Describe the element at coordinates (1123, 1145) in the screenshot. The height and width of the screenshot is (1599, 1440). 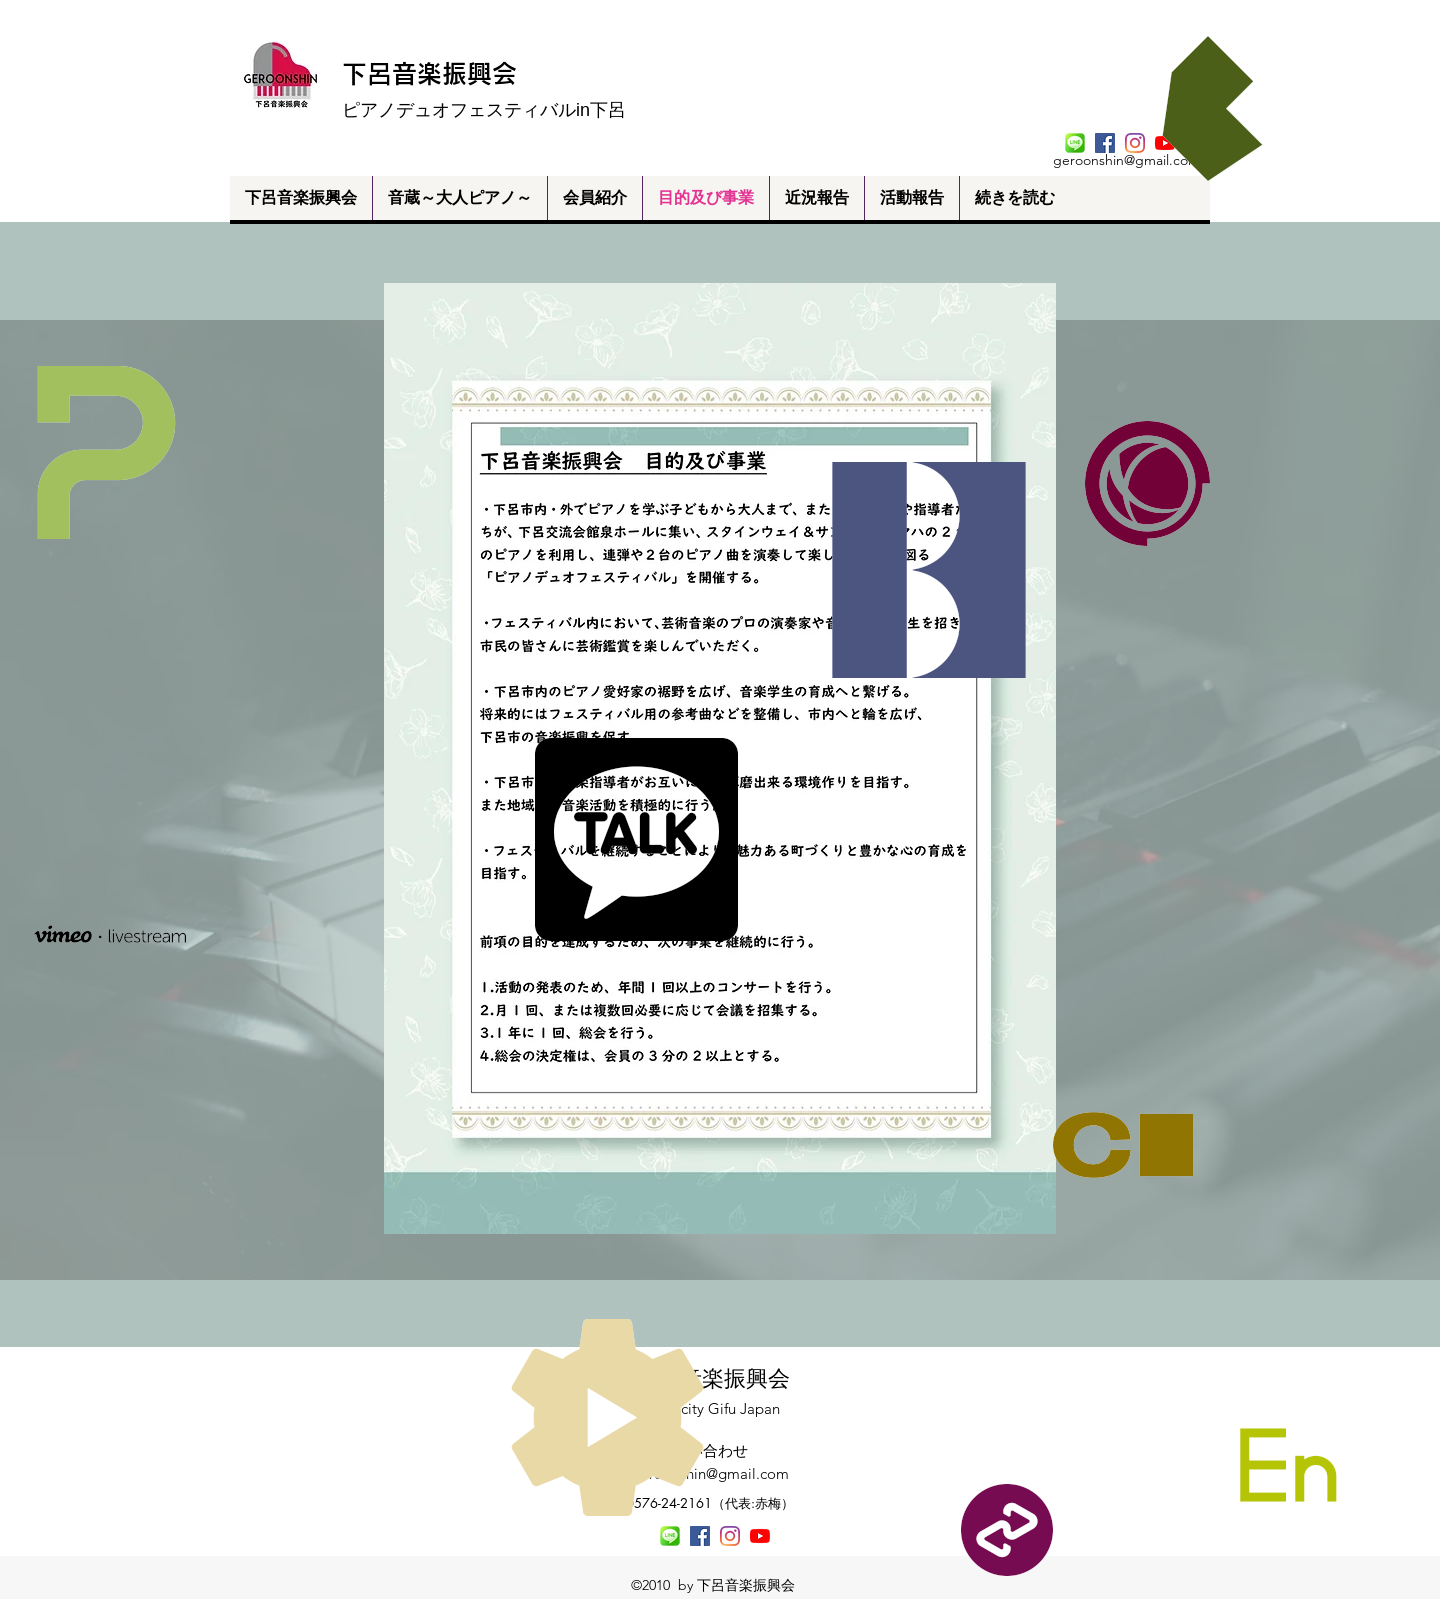
I see `open coder development environment` at that location.